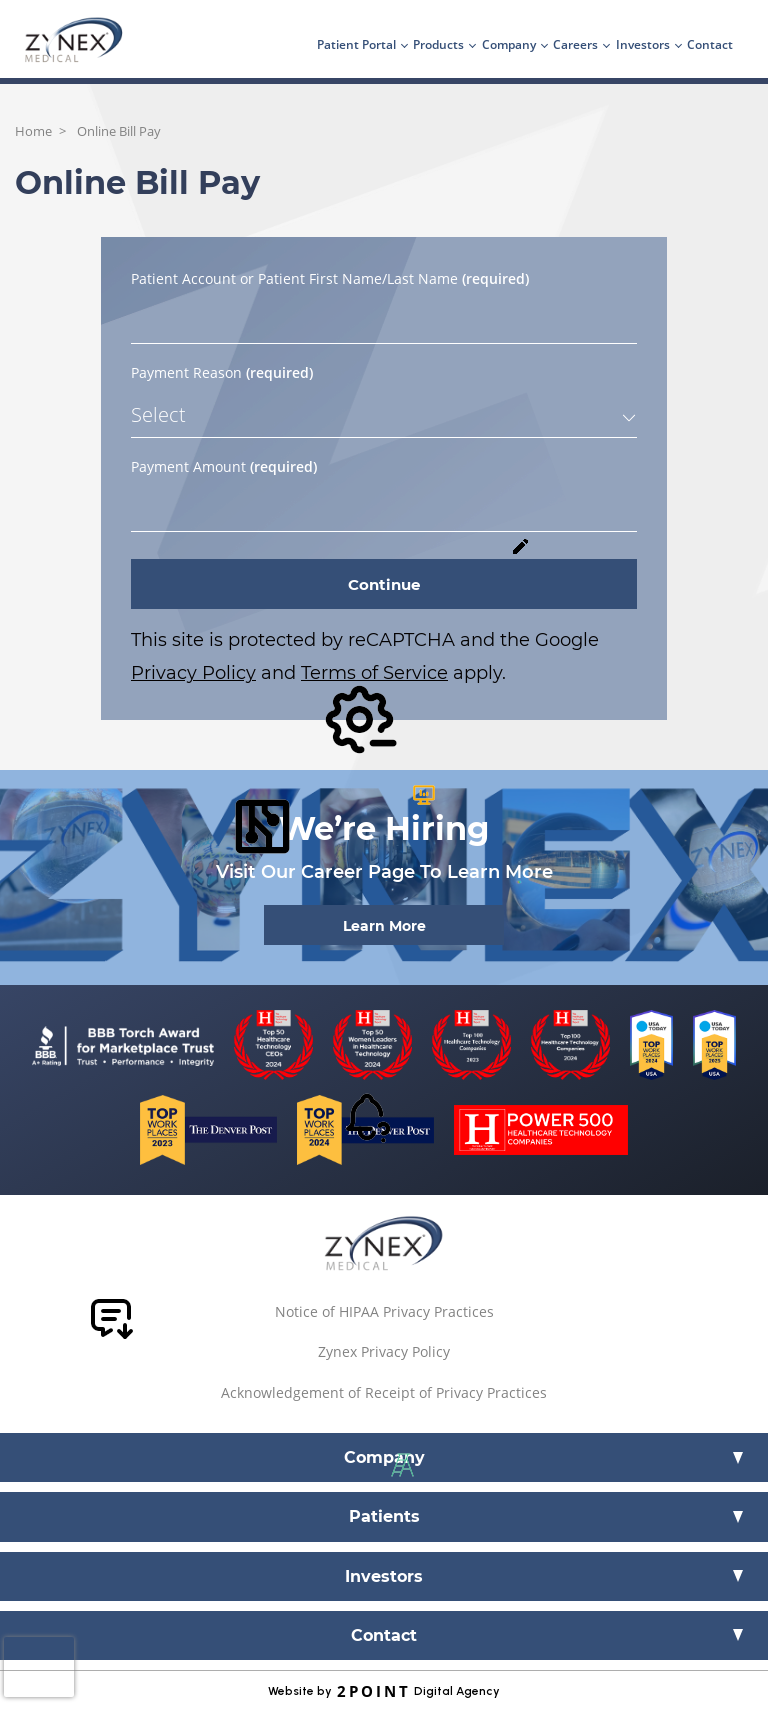  Describe the element at coordinates (424, 795) in the screenshot. I see `view desktop analytics dashboard` at that location.